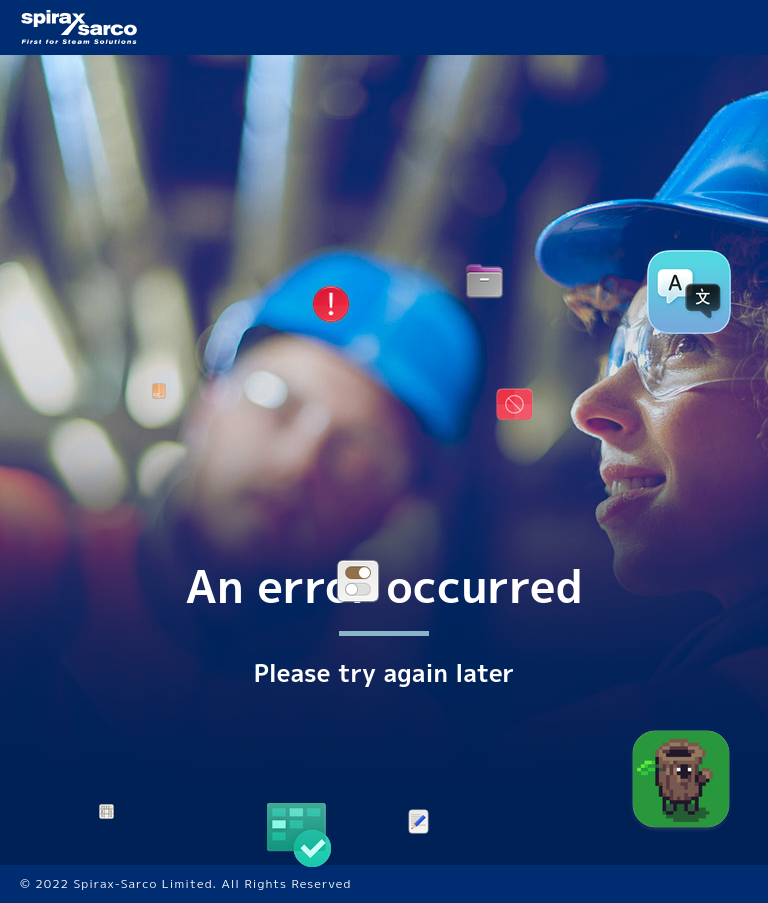 The height and width of the screenshot is (903, 768). I want to click on indicates a missing or broken image, so click(514, 403).